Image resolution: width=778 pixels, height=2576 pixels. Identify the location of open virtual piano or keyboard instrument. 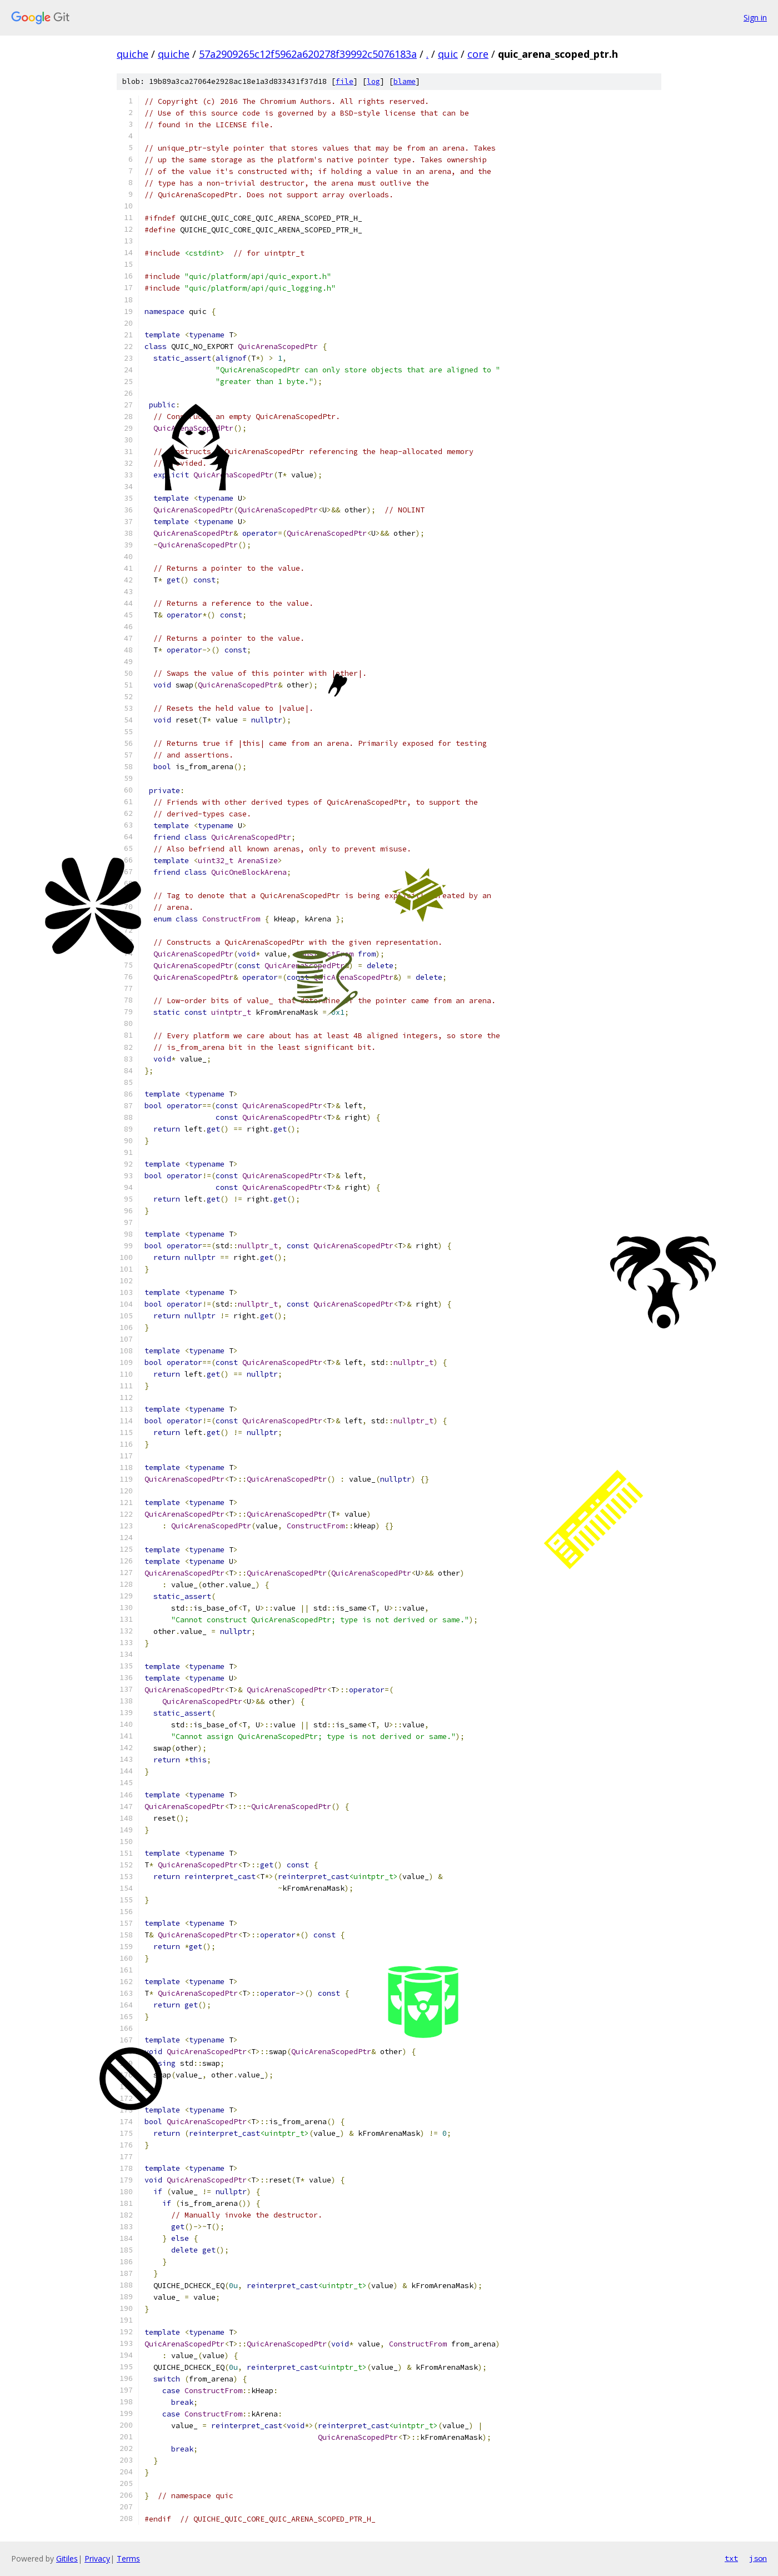
(594, 1519).